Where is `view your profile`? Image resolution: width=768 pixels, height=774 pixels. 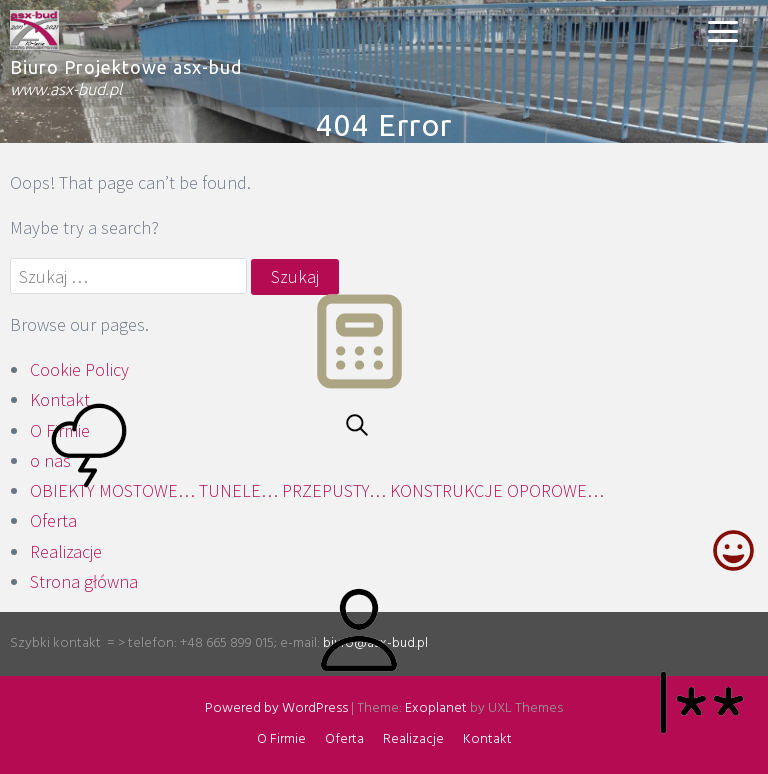
view your profile is located at coordinates (359, 630).